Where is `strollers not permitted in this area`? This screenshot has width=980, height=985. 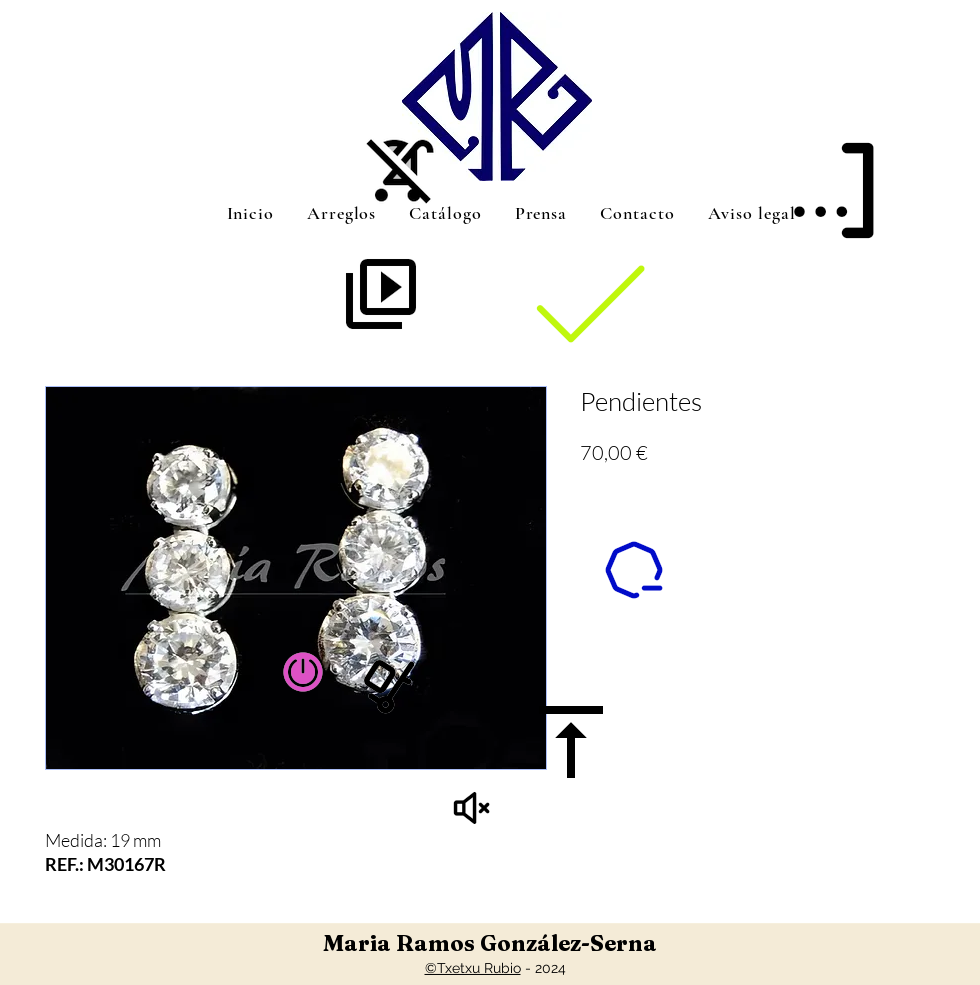
strollers not permitted in this area is located at coordinates (401, 169).